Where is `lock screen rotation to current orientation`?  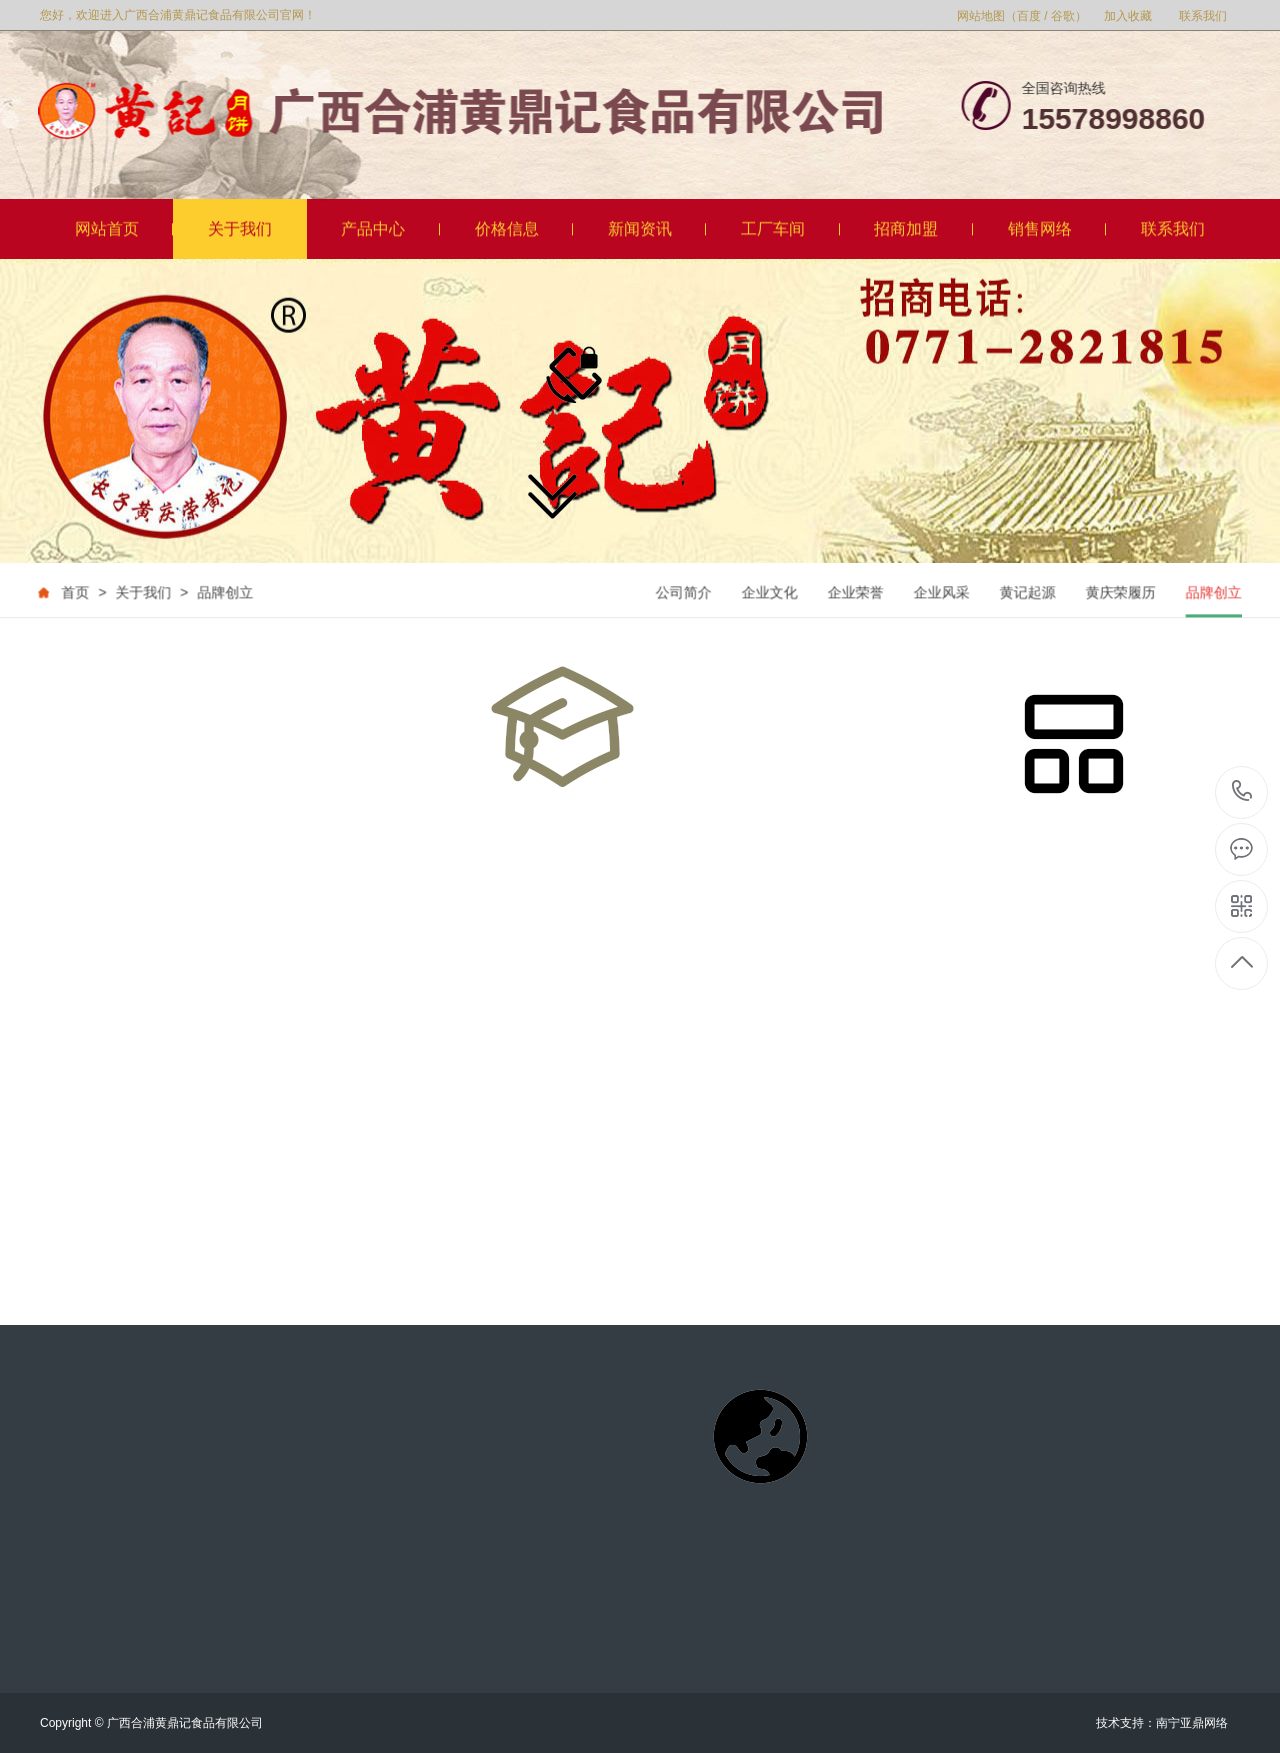
lock screen rotation to current orientation is located at coordinates (575, 373).